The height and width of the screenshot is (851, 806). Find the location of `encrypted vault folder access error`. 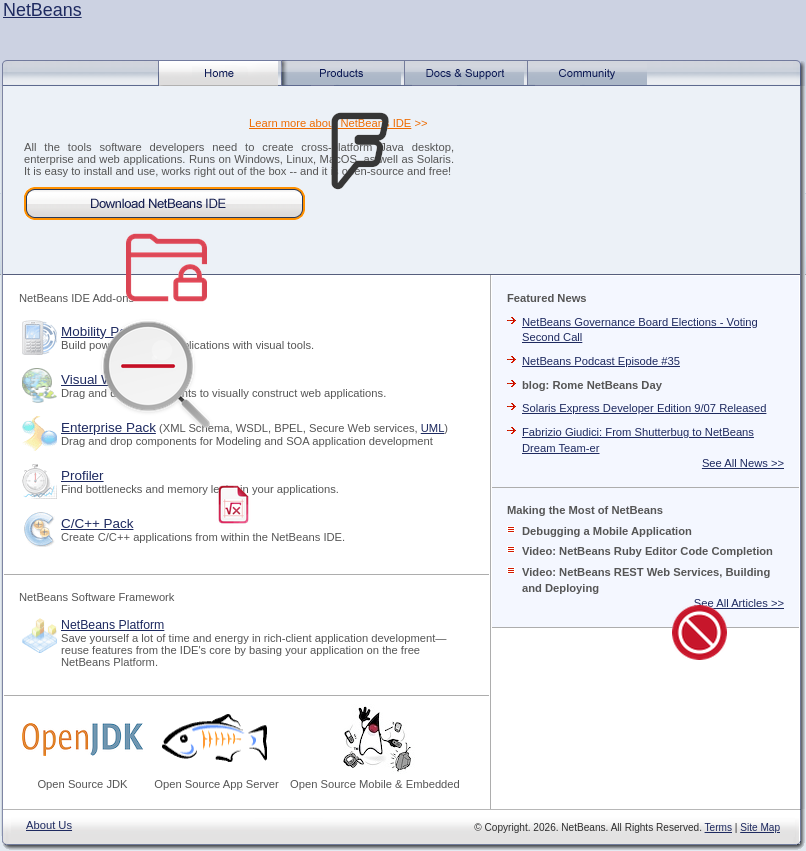

encrypted vault folder access error is located at coordinates (166, 267).